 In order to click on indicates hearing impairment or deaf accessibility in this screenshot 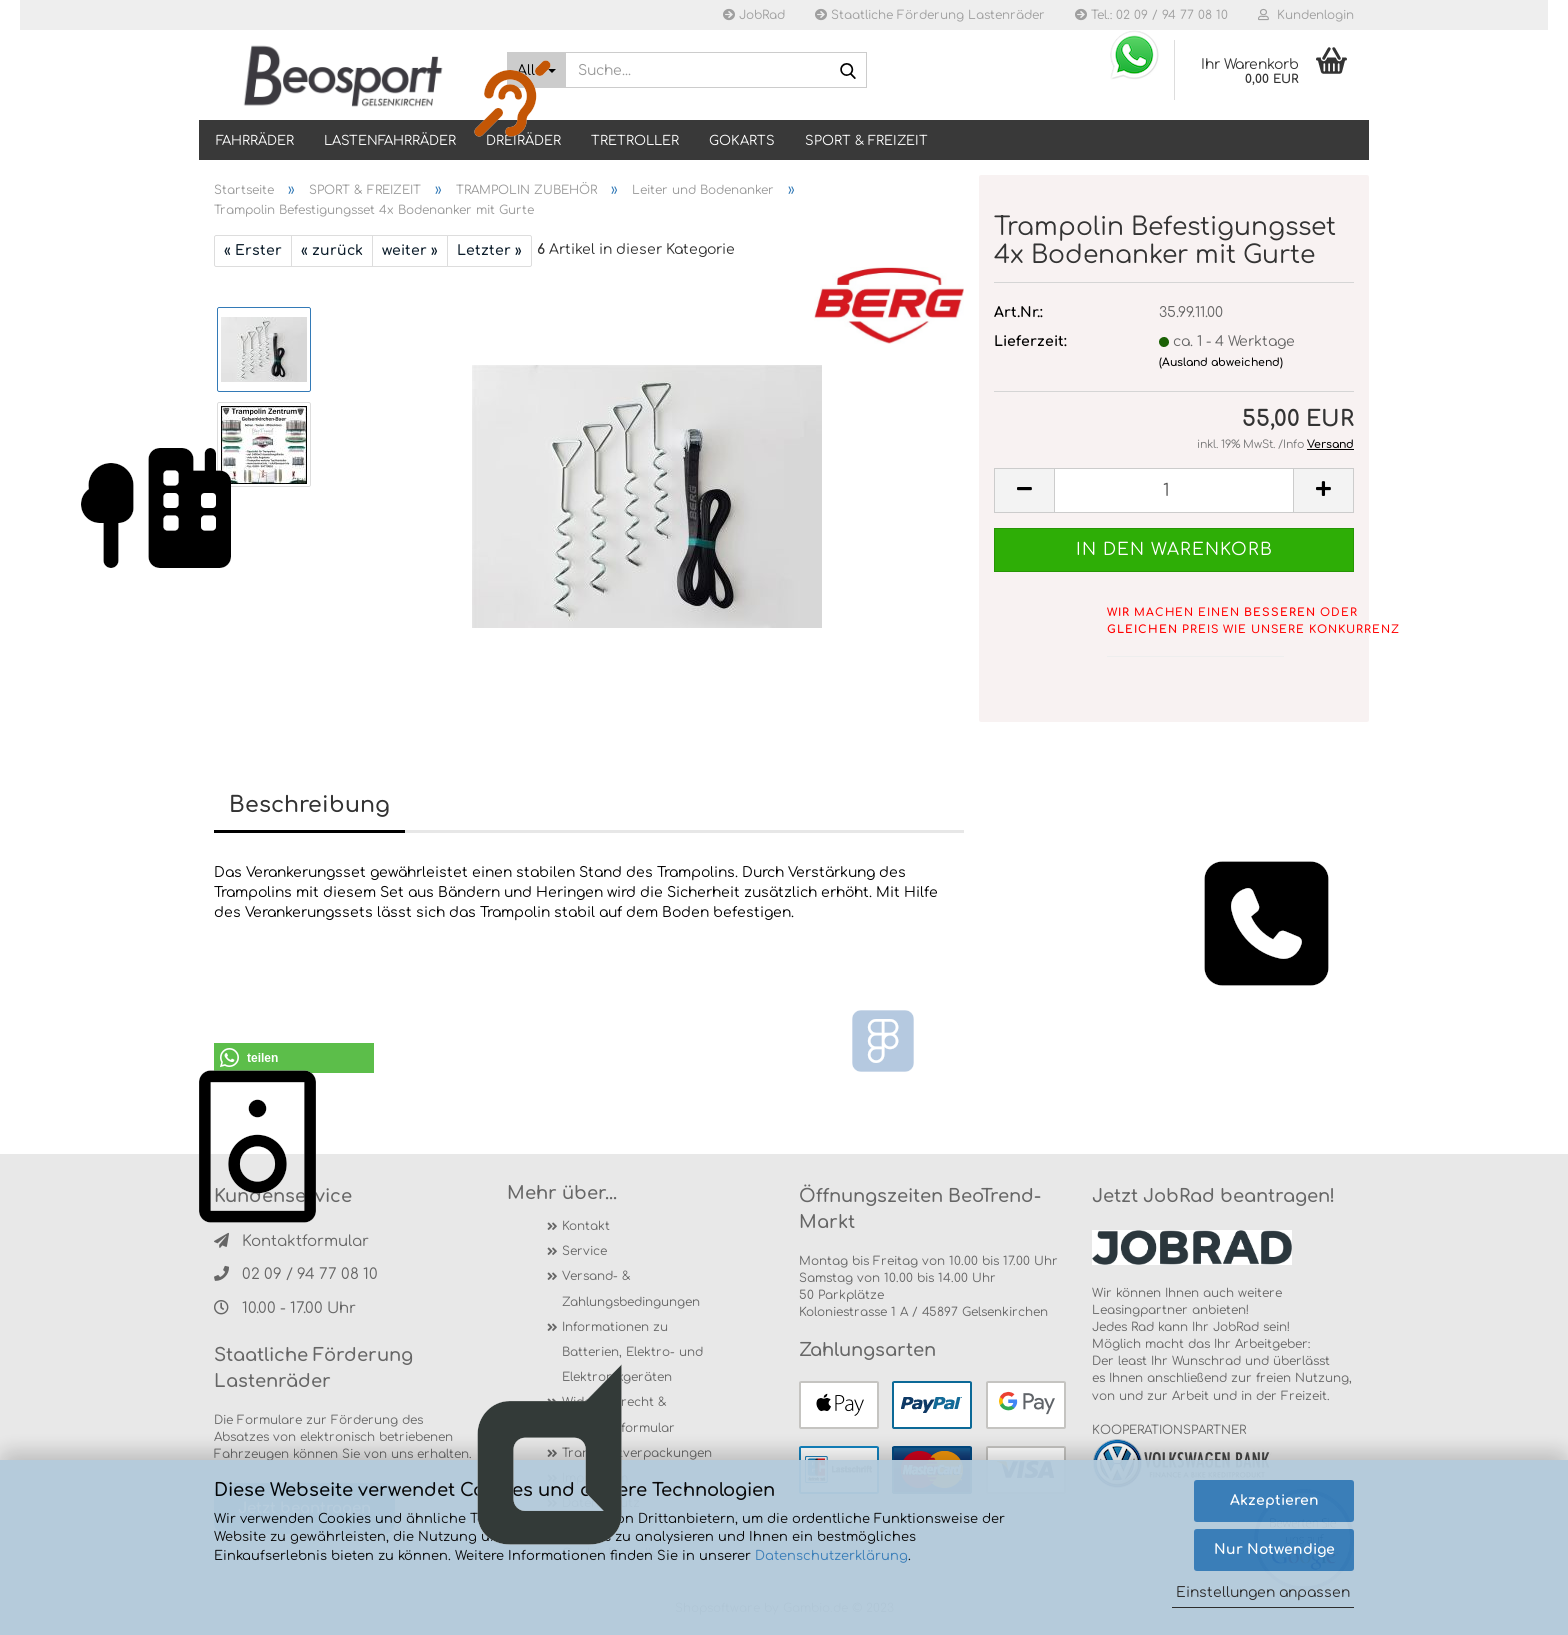, I will do `click(512, 98)`.